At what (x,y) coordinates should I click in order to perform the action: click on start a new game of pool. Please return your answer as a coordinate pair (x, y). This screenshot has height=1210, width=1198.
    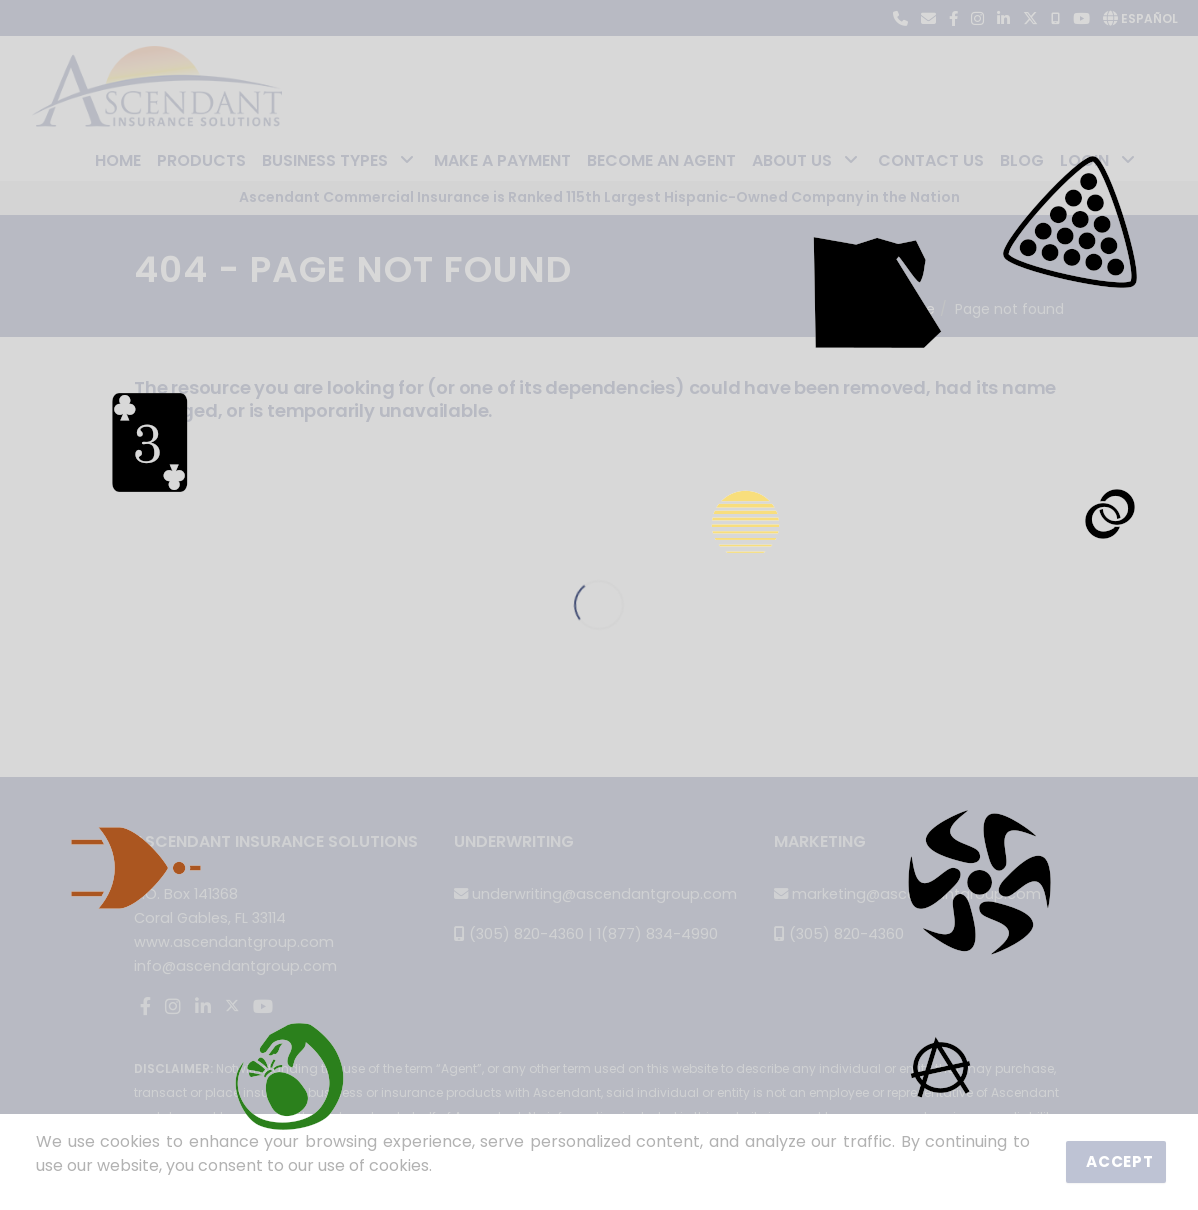
    Looking at the image, I should click on (1070, 222).